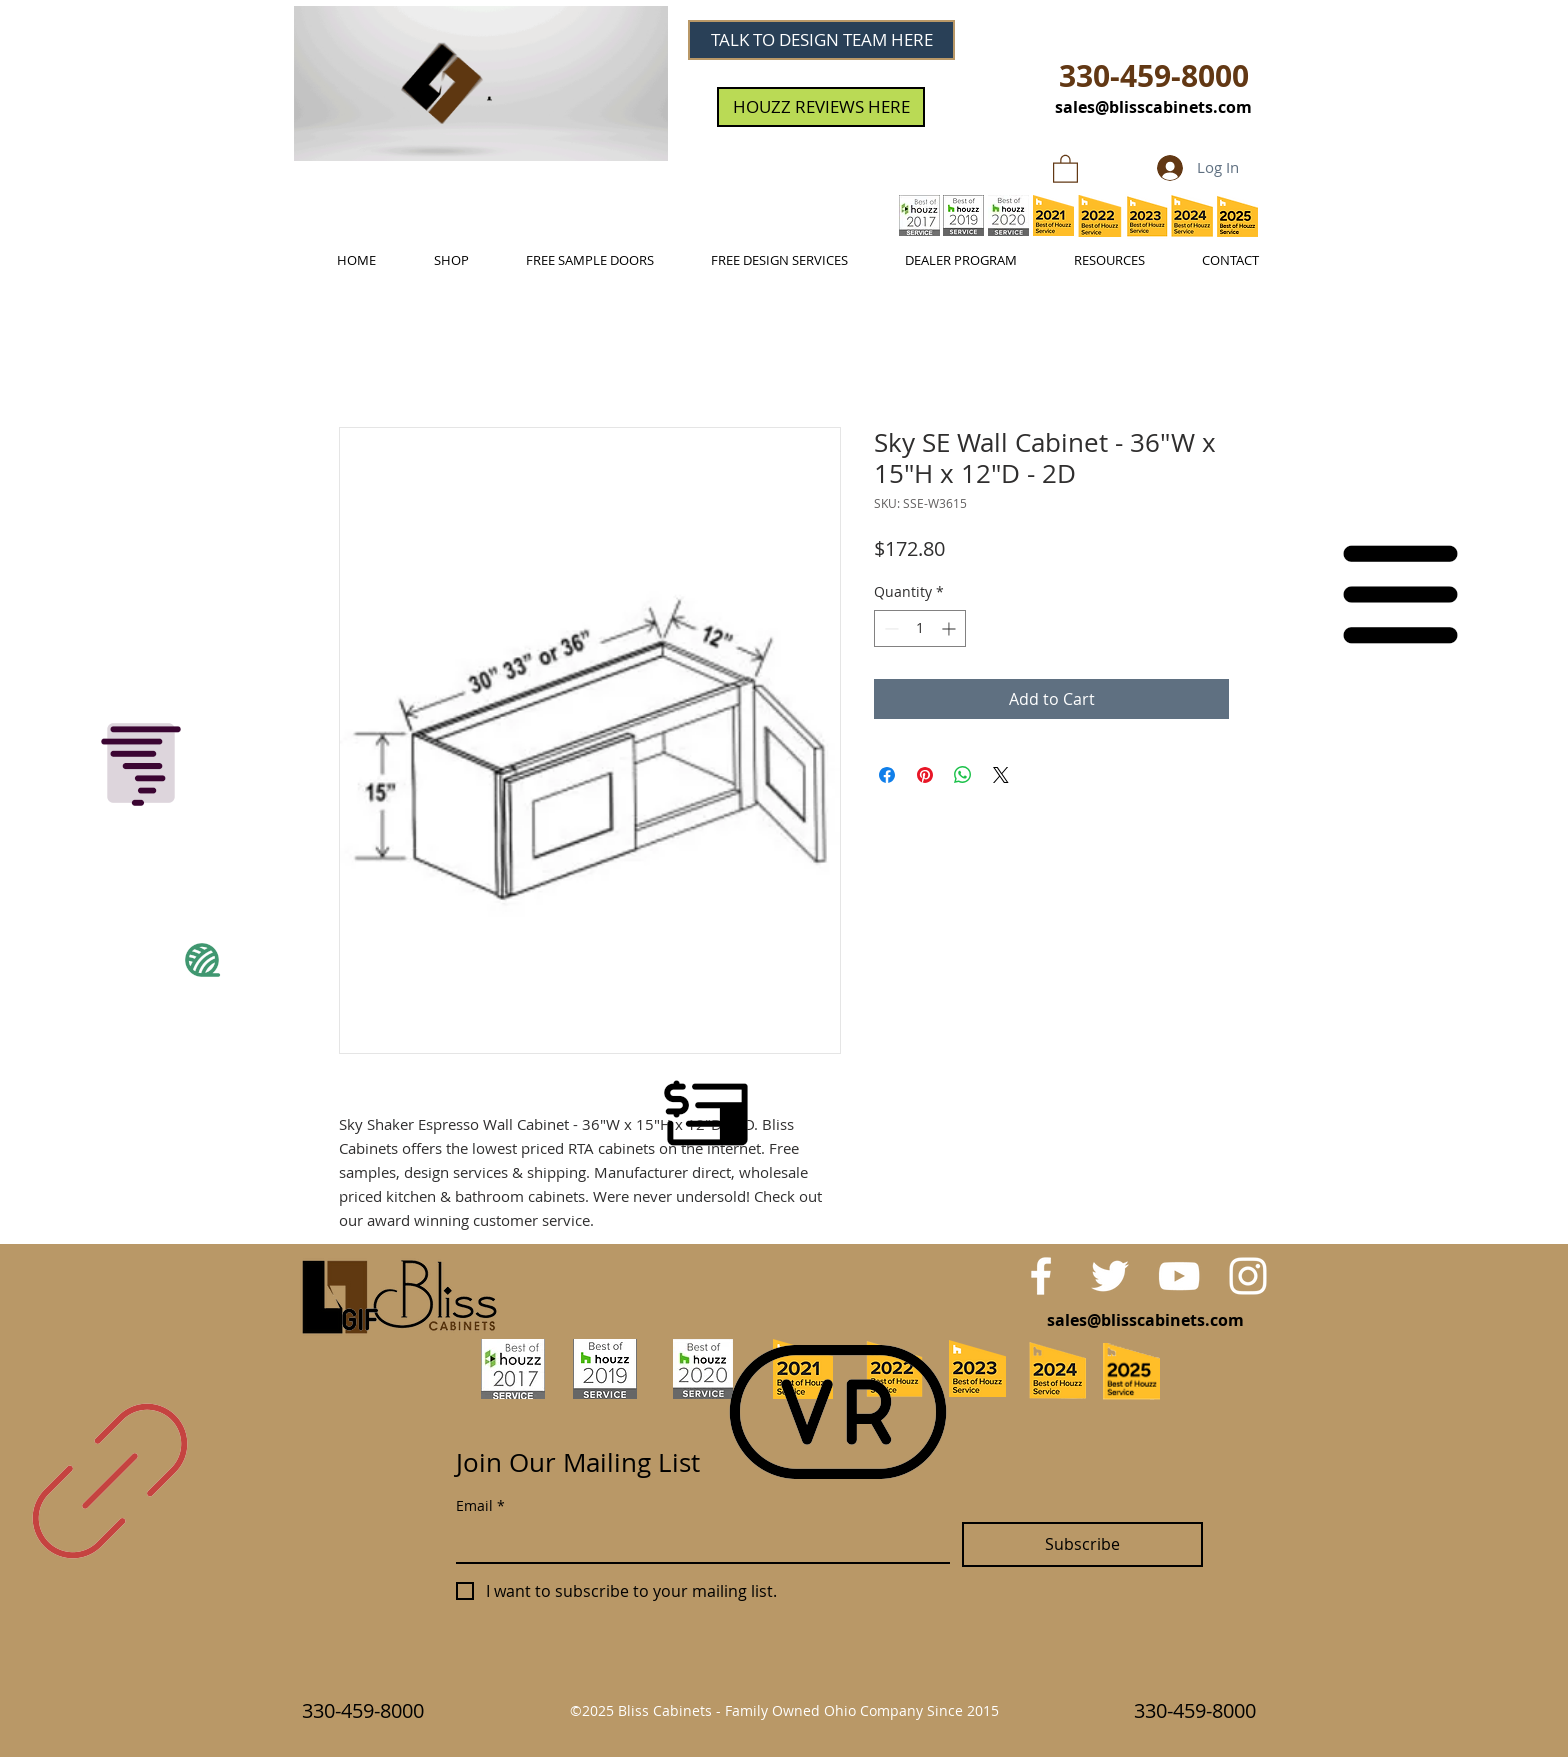 The image size is (1568, 1757). Describe the element at coordinates (141, 763) in the screenshot. I see `indicates severe weather alert or tornado warning` at that location.